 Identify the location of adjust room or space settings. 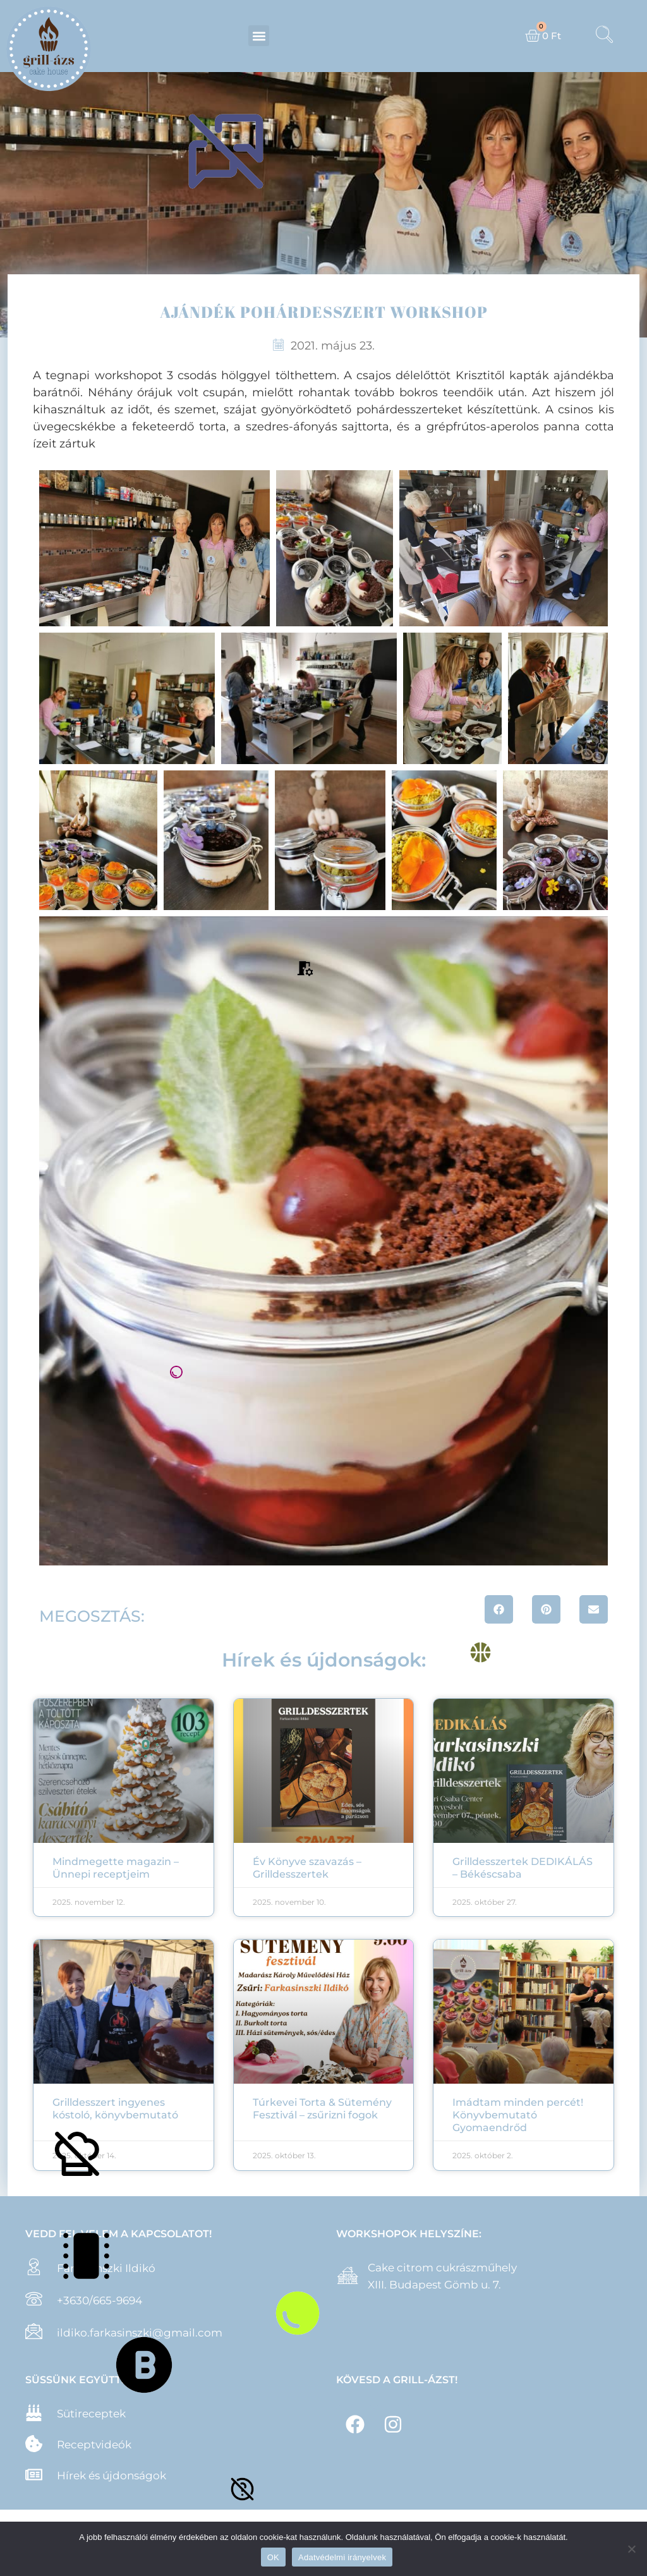
(305, 968).